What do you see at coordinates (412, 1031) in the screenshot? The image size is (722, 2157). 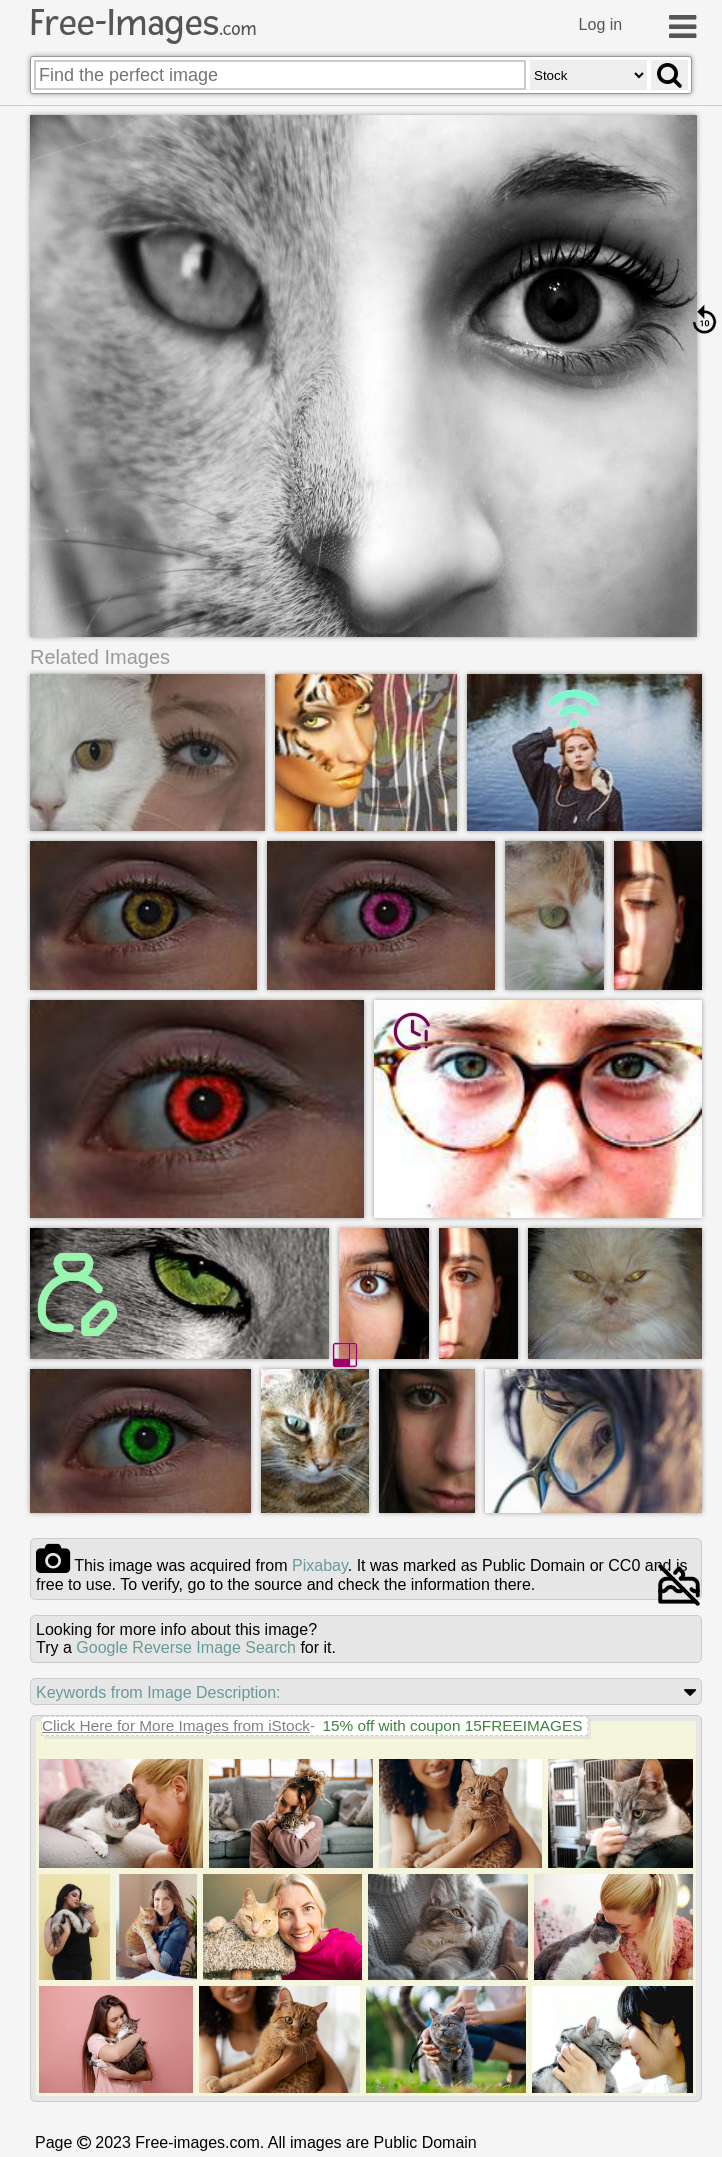 I see `time-sensitive alert or deadline warning` at bounding box center [412, 1031].